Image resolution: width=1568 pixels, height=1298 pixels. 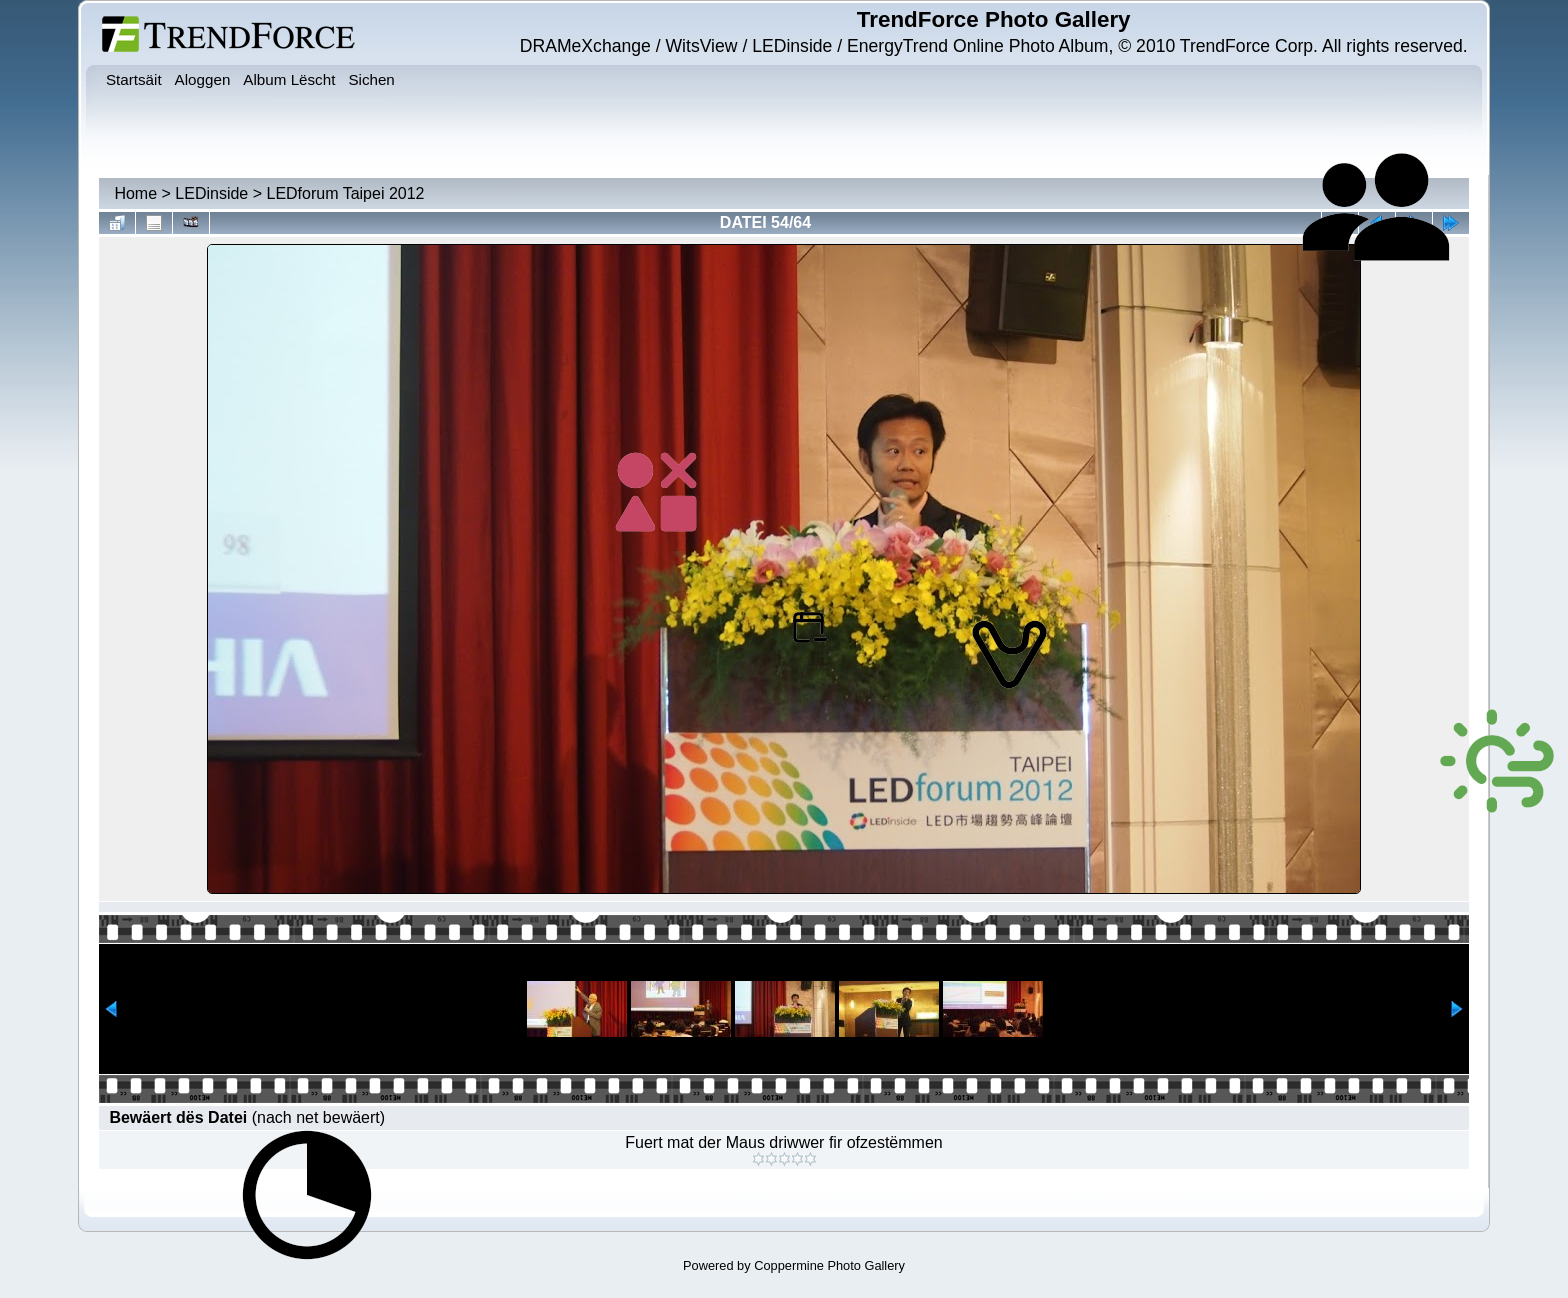 What do you see at coordinates (1497, 761) in the screenshot?
I see `view current weather conditions` at bounding box center [1497, 761].